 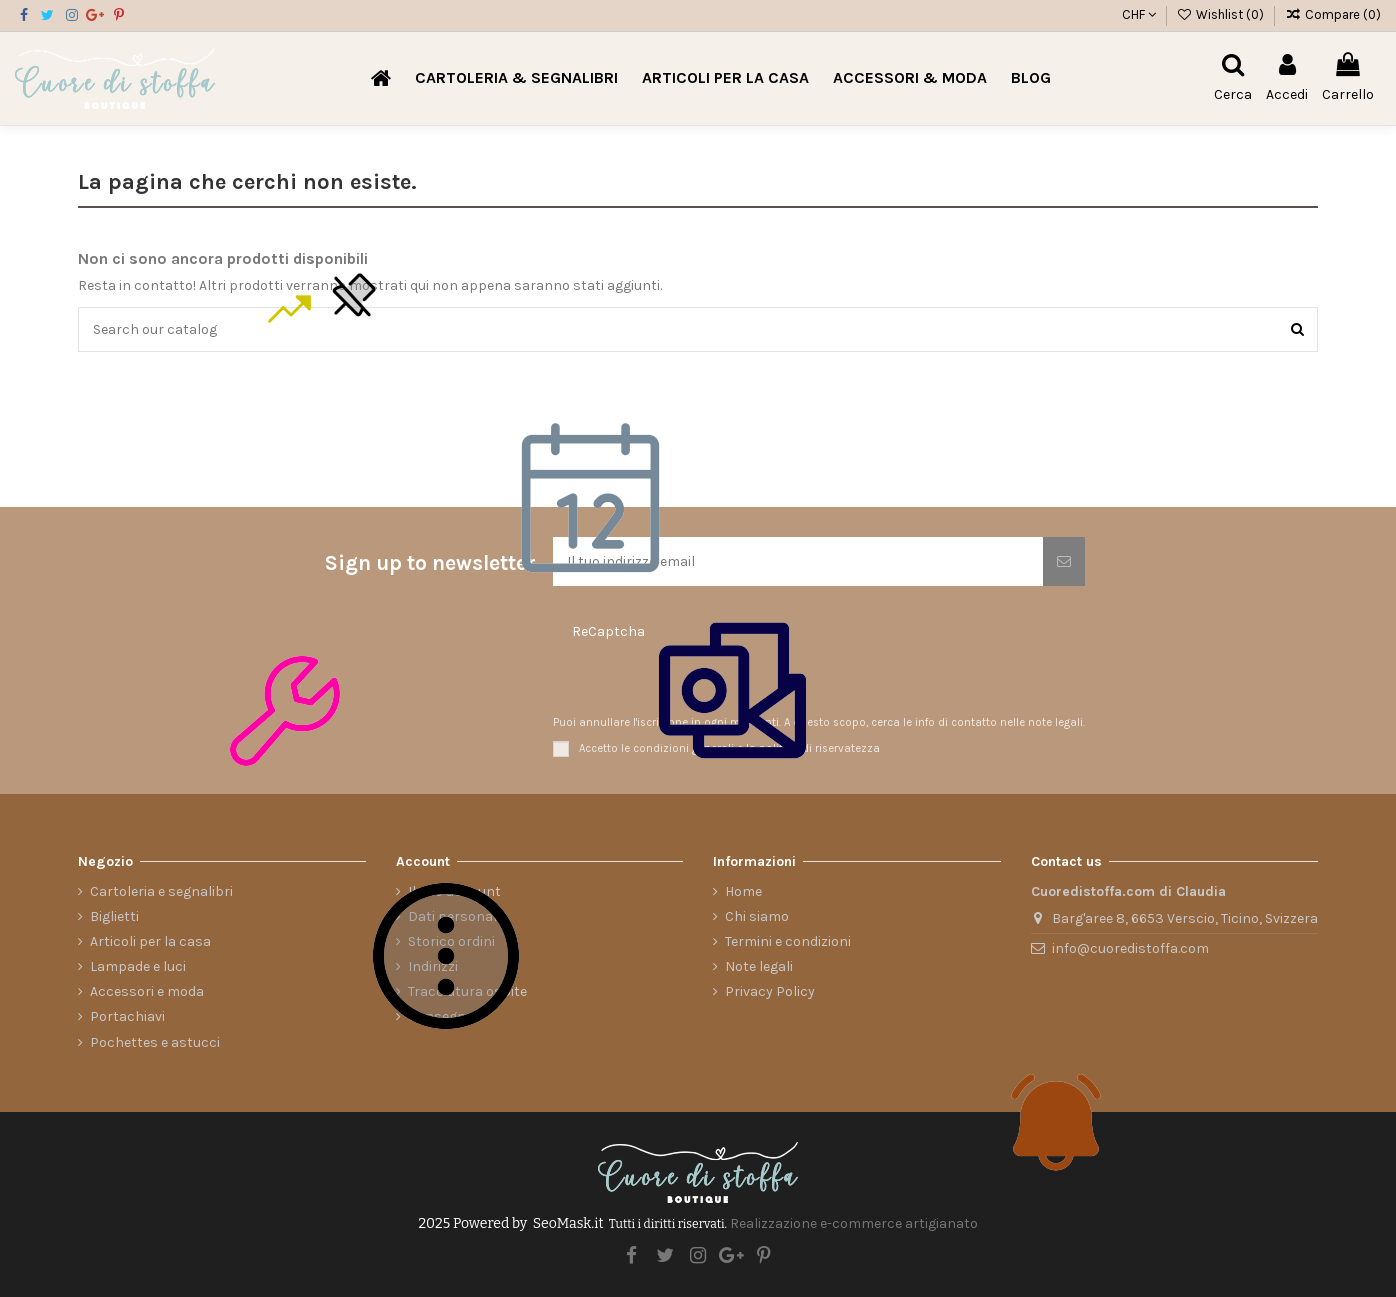 What do you see at coordinates (285, 711) in the screenshot?
I see `access settings or preferences` at bounding box center [285, 711].